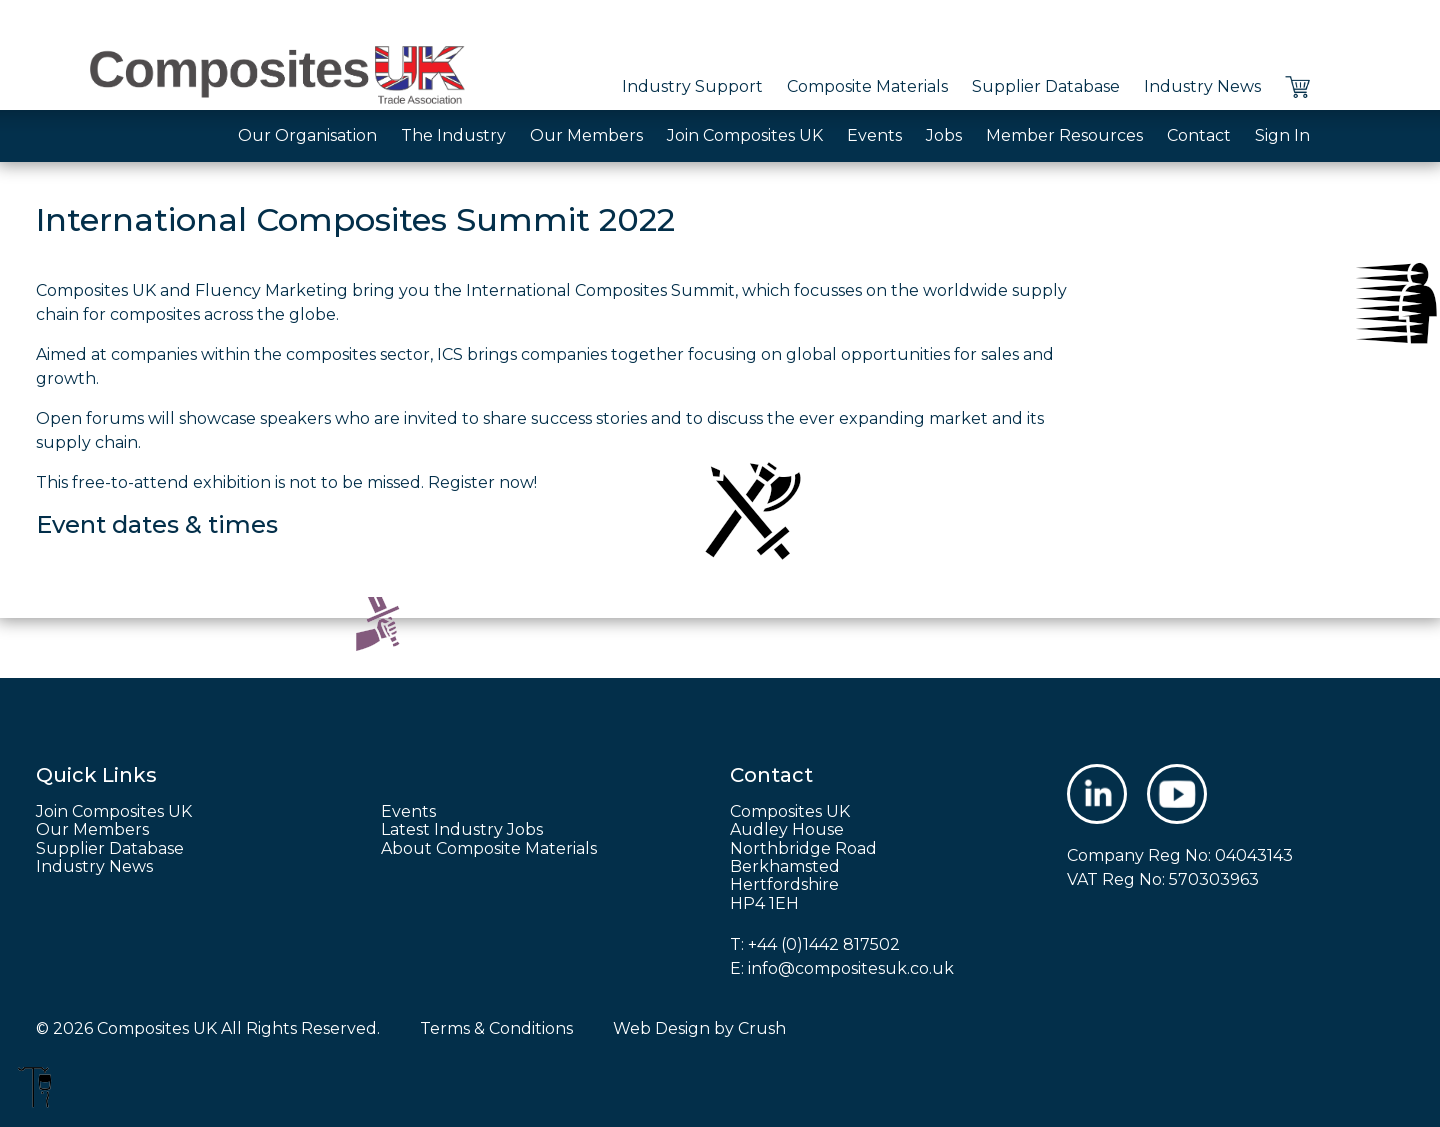  What do you see at coordinates (383, 624) in the screenshot?
I see `initiate attack or combat action` at bounding box center [383, 624].